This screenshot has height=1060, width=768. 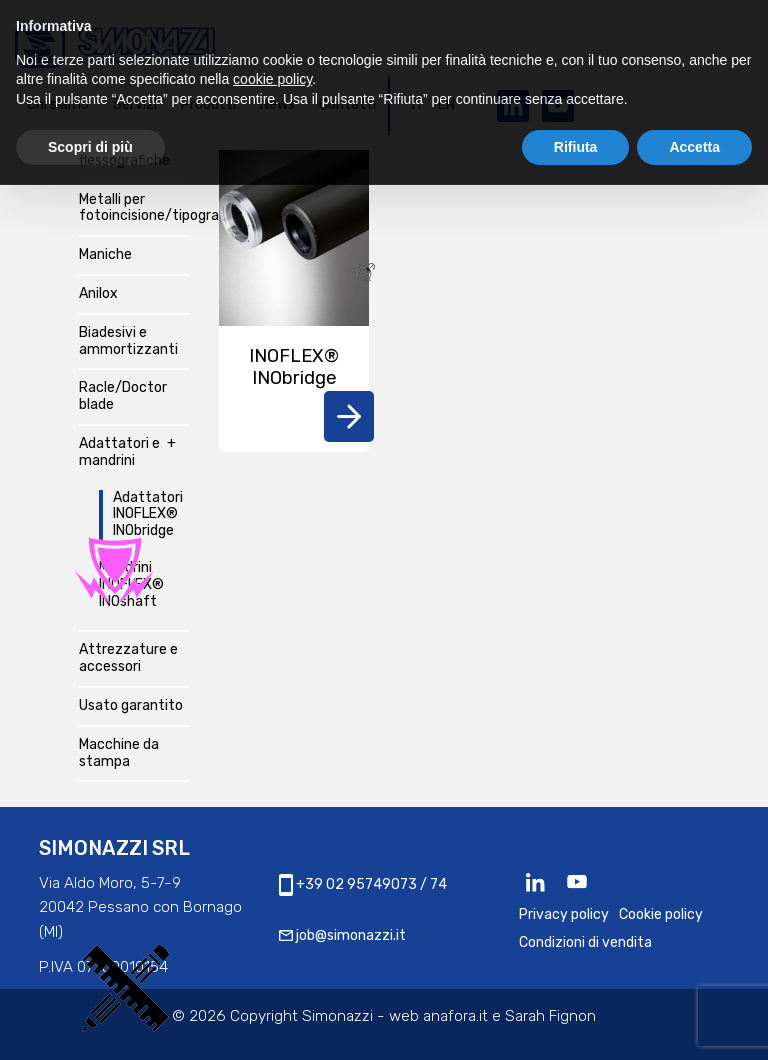 What do you see at coordinates (114, 568) in the screenshot?
I see `activate power shield or energy protection` at bounding box center [114, 568].